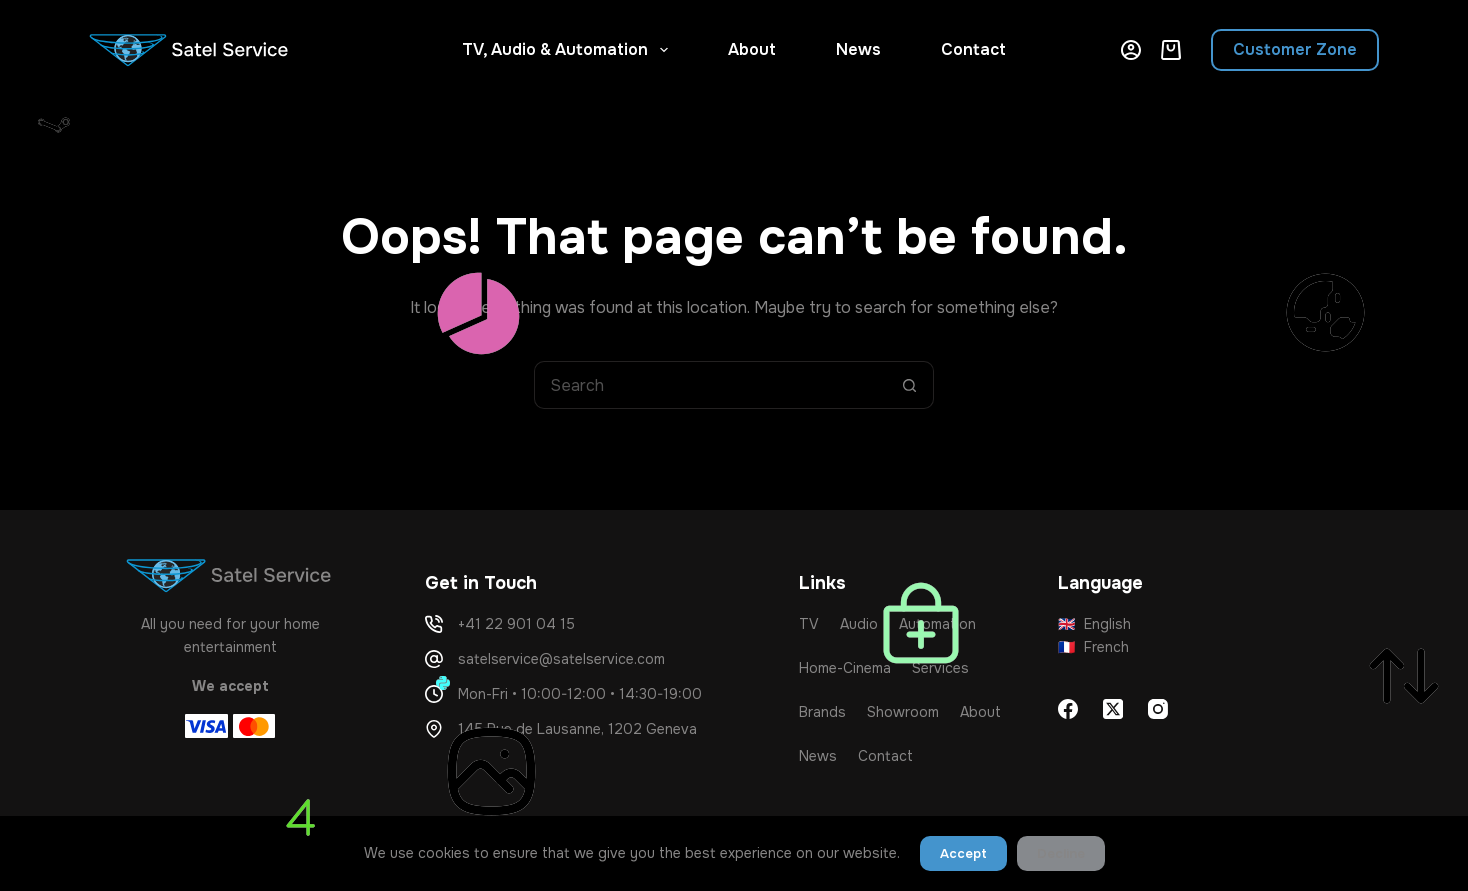  What do you see at coordinates (921, 623) in the screenshot?
I see `add item to shopping bag` at bounding box center [921, 623].